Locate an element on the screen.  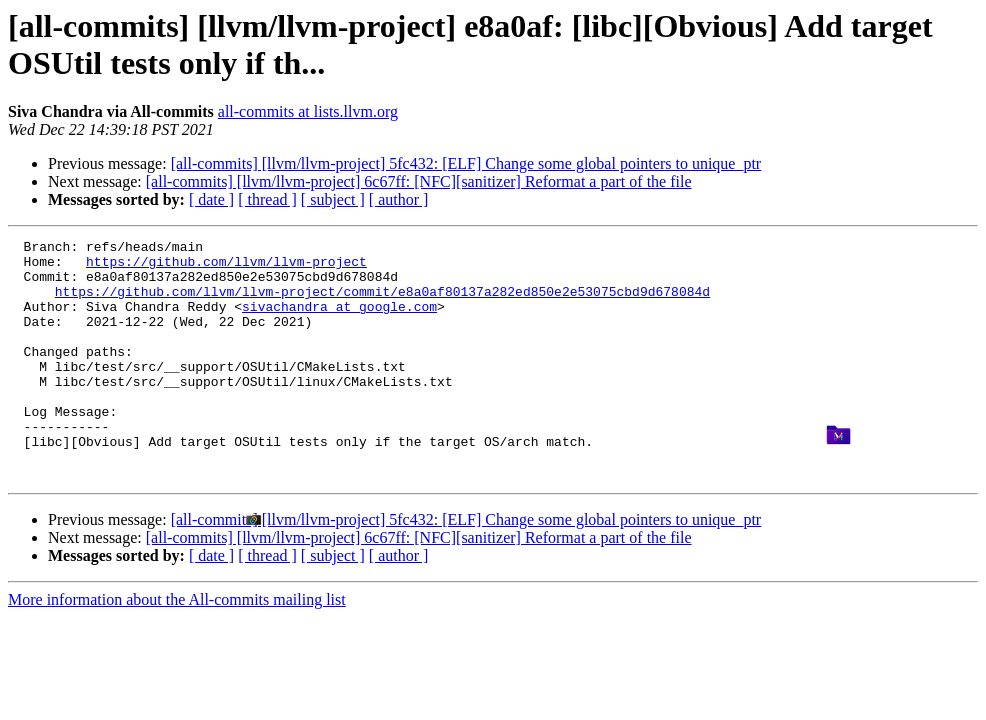
open tauri project folder is located at coordinates (253, 519).